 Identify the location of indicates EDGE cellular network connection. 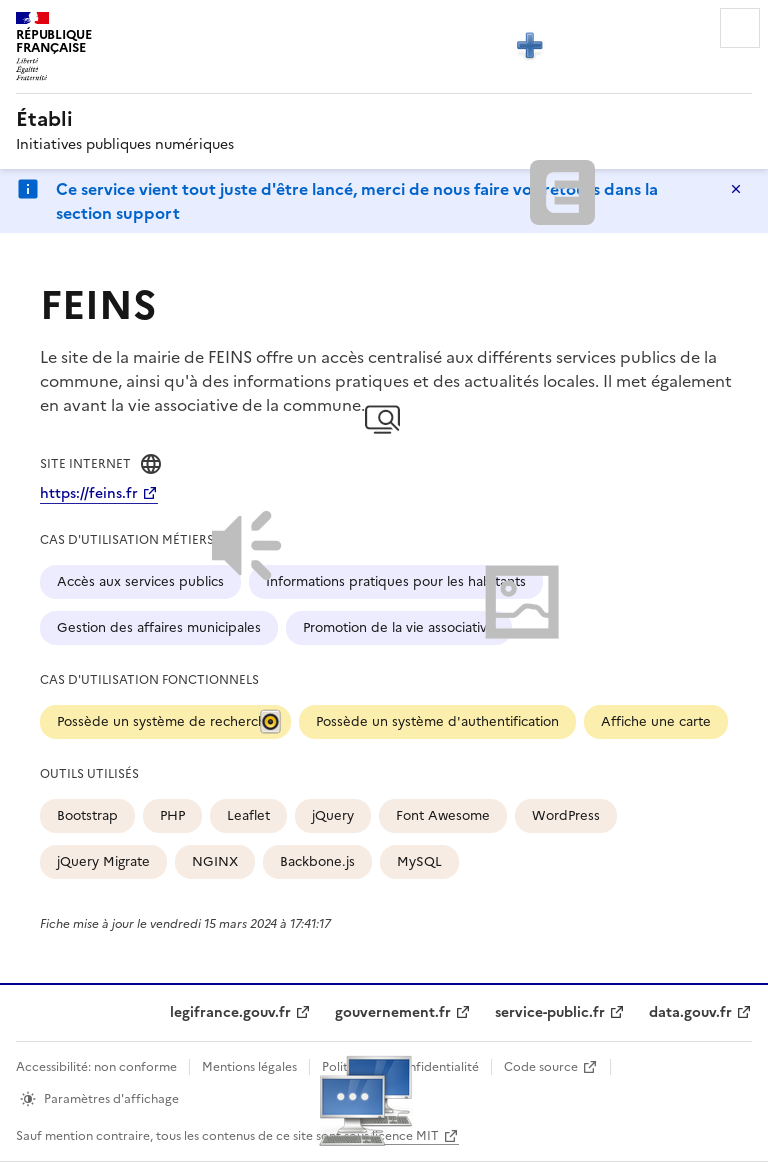
(562, 192).